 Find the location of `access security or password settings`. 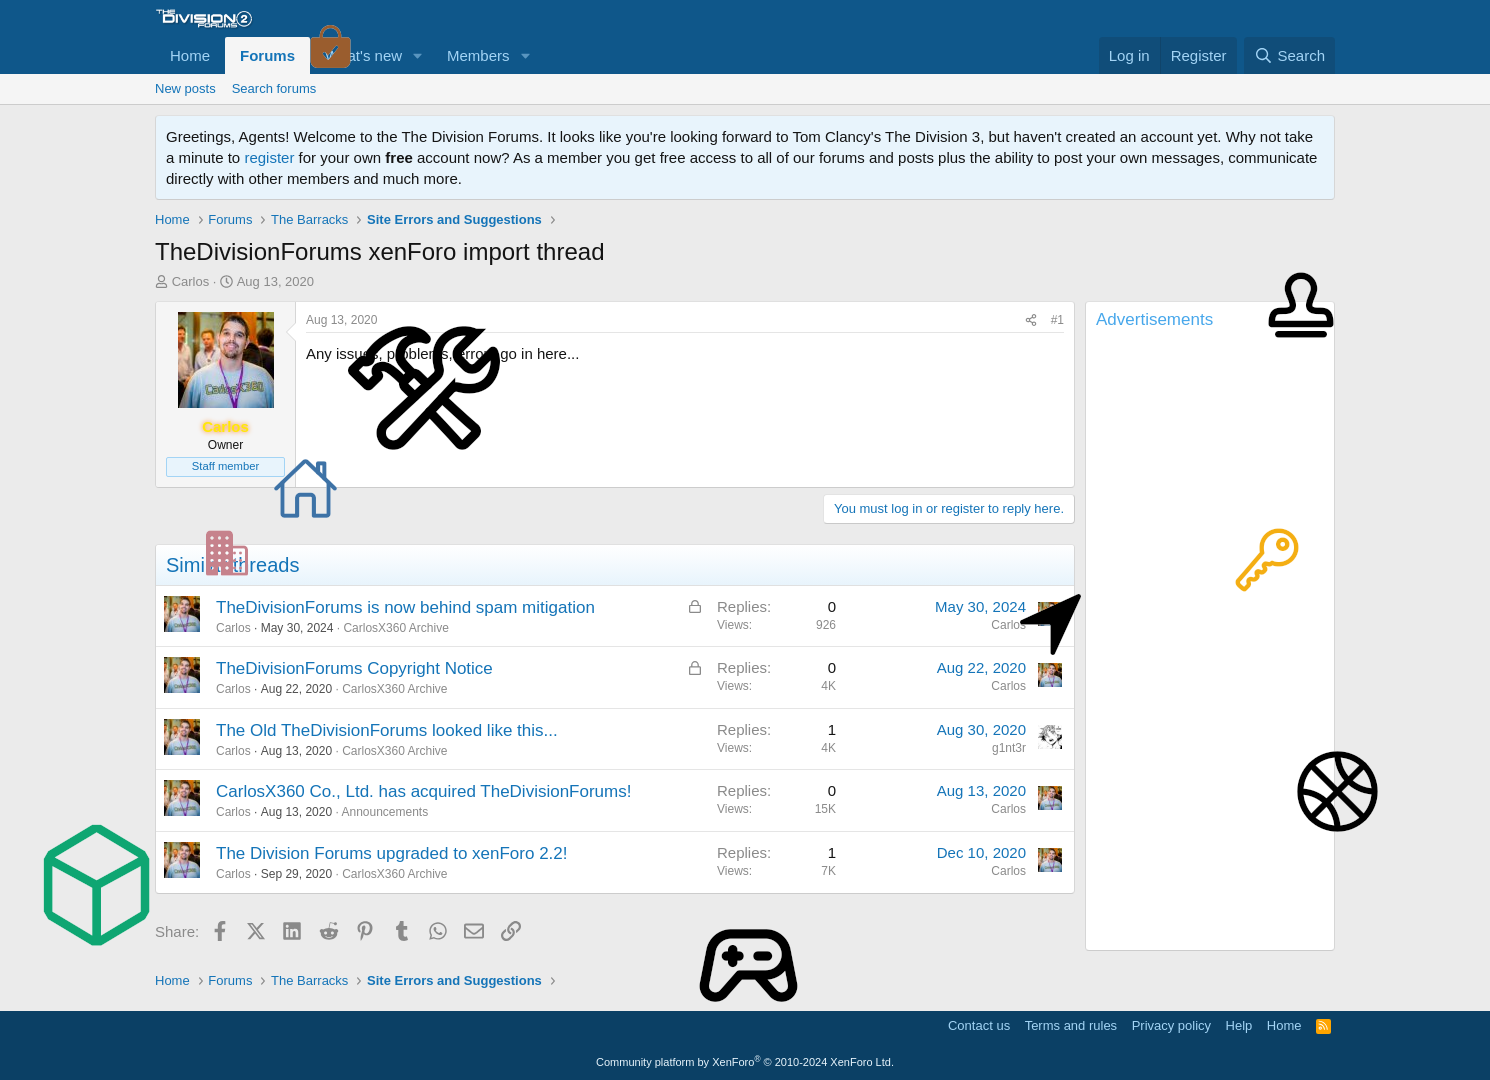

access security or password settings is located at coordinates (1267, 560).